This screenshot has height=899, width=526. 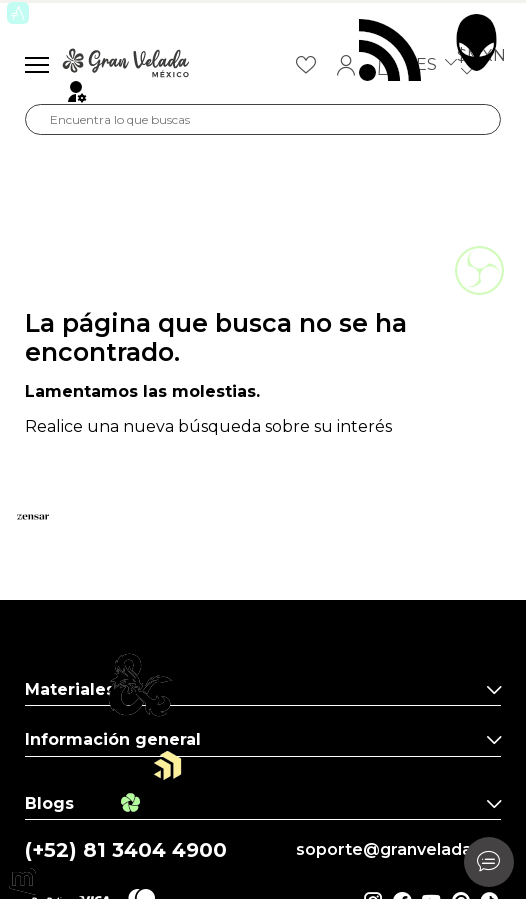 What do you see at coordinates (476, 42) in the screenshot?
I see `Alienware brand logo` at bounding box center [476, 42].